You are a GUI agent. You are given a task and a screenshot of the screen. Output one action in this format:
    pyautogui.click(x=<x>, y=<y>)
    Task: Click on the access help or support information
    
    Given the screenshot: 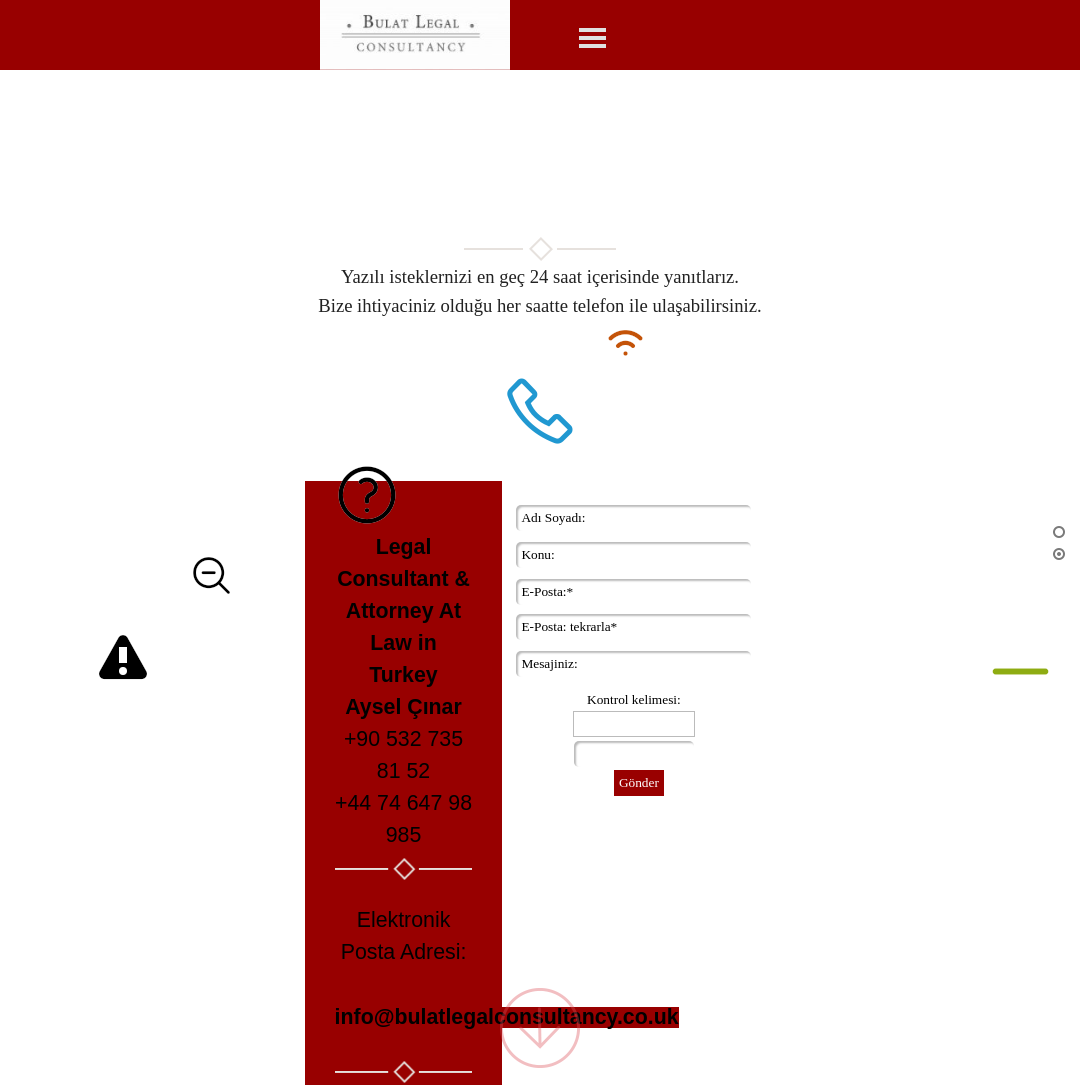 What is the action you would take?
    pyautogui.click(x=367, y=495)
    